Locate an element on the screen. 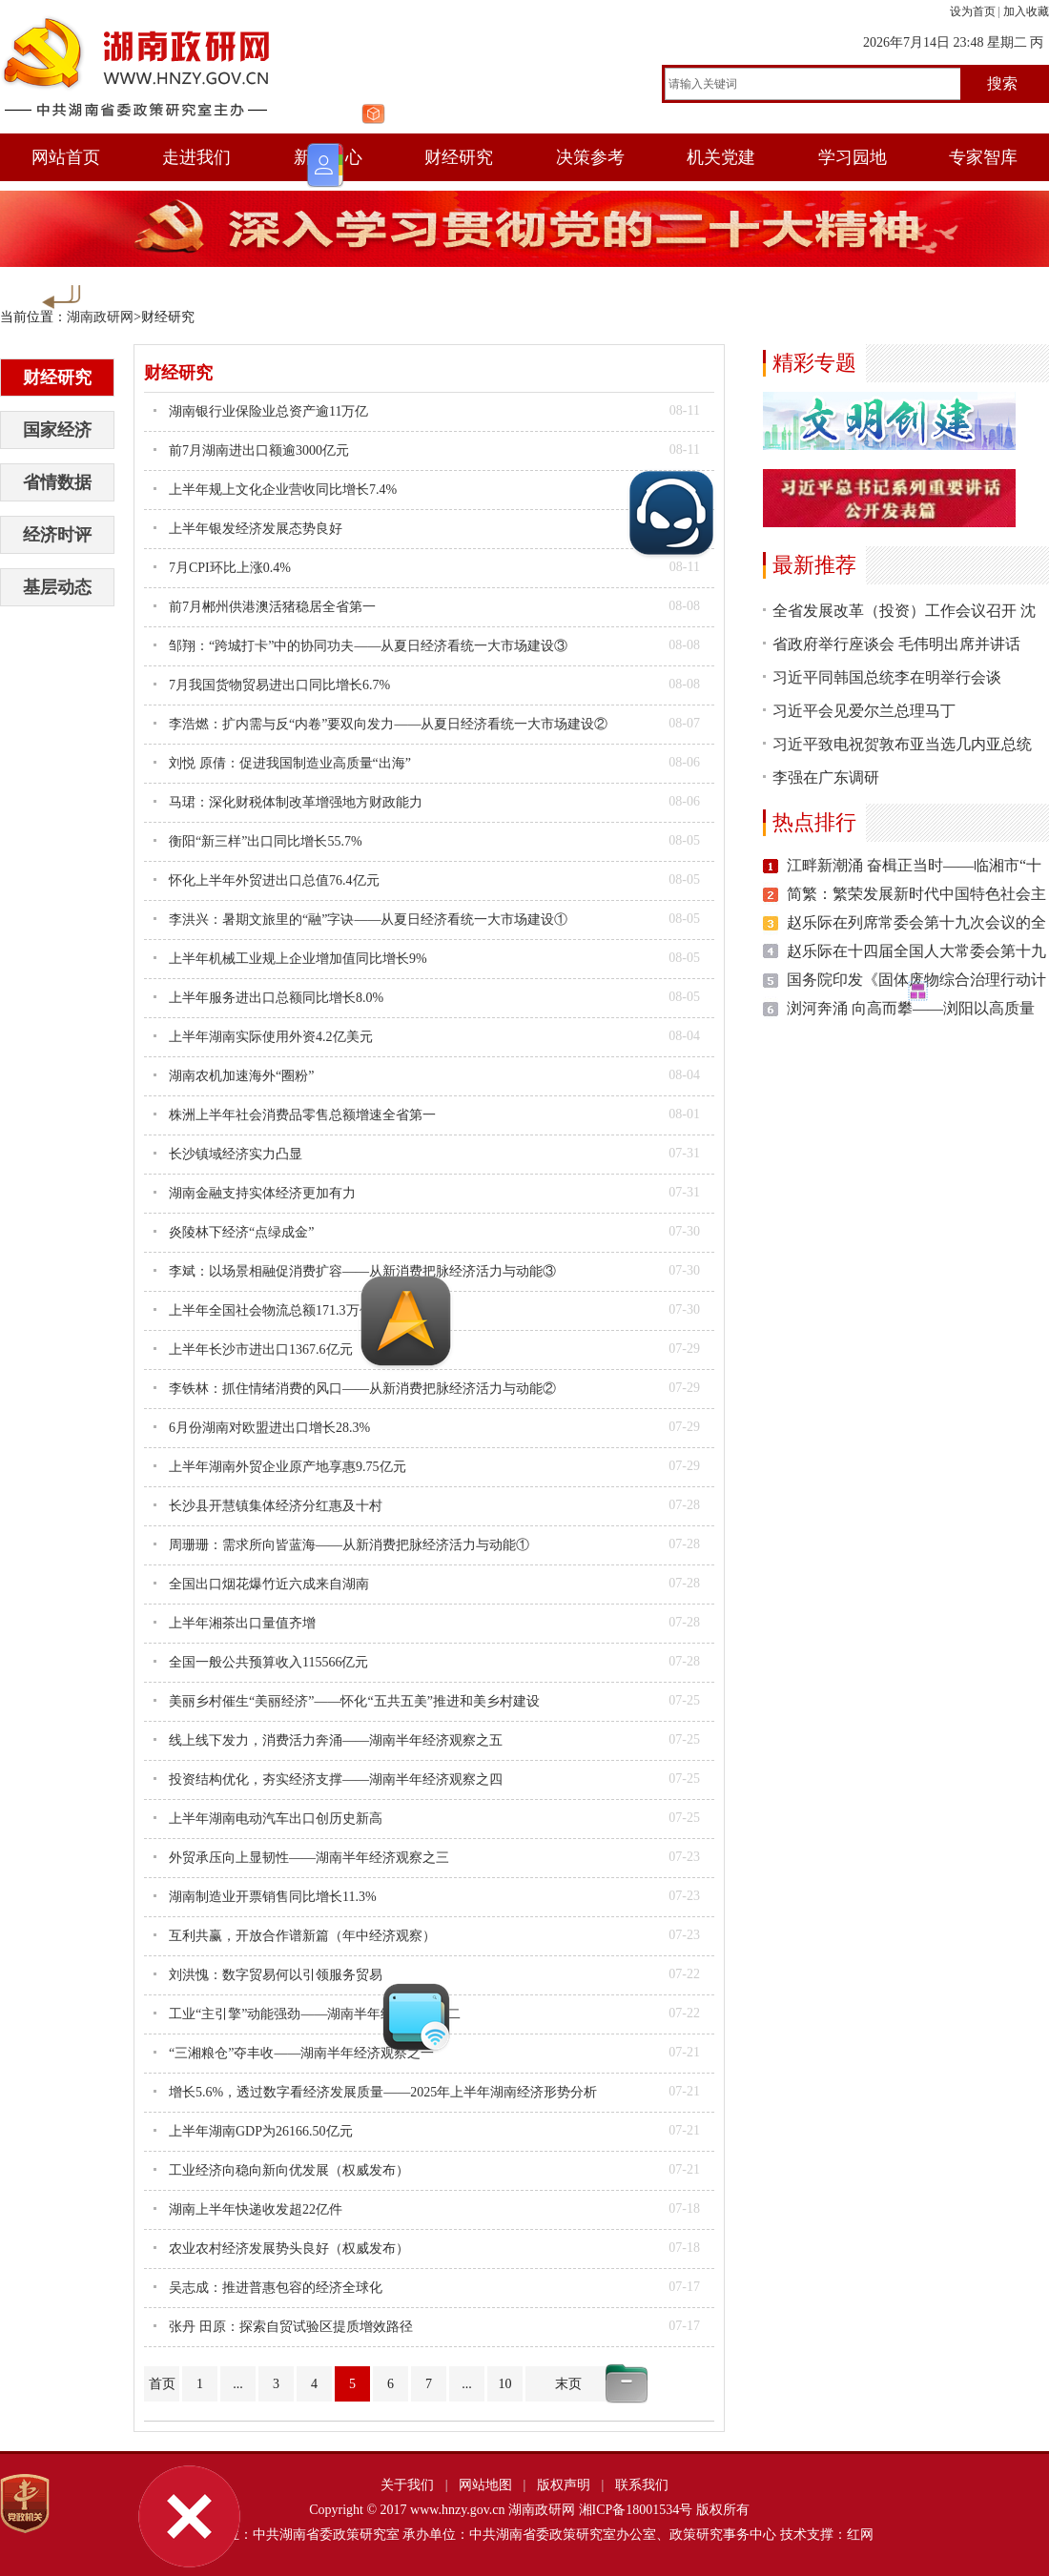 This screenshot has width=1049, height=2576. a binary STL 3D model file is located at coordinates (373, 112).